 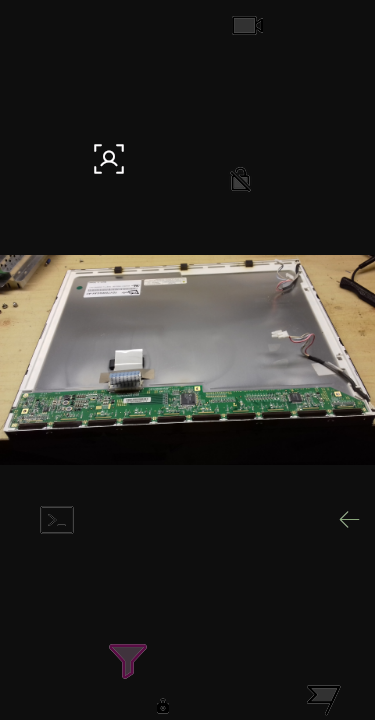 I want to click on focus on user profile or account, so click(x=109, y=159).